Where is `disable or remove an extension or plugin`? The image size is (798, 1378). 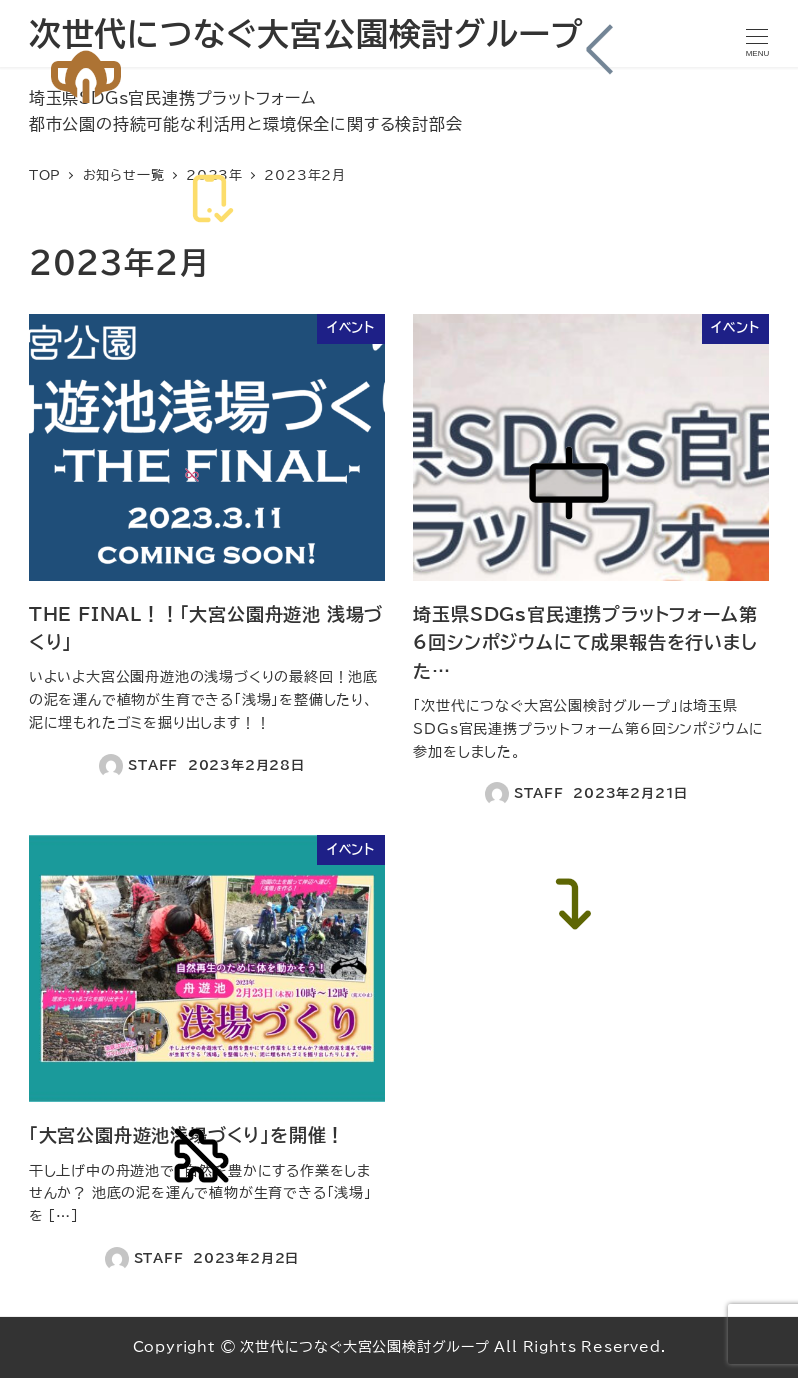 disable or remove an extension or plugin is located at coordinates (201, 1155).